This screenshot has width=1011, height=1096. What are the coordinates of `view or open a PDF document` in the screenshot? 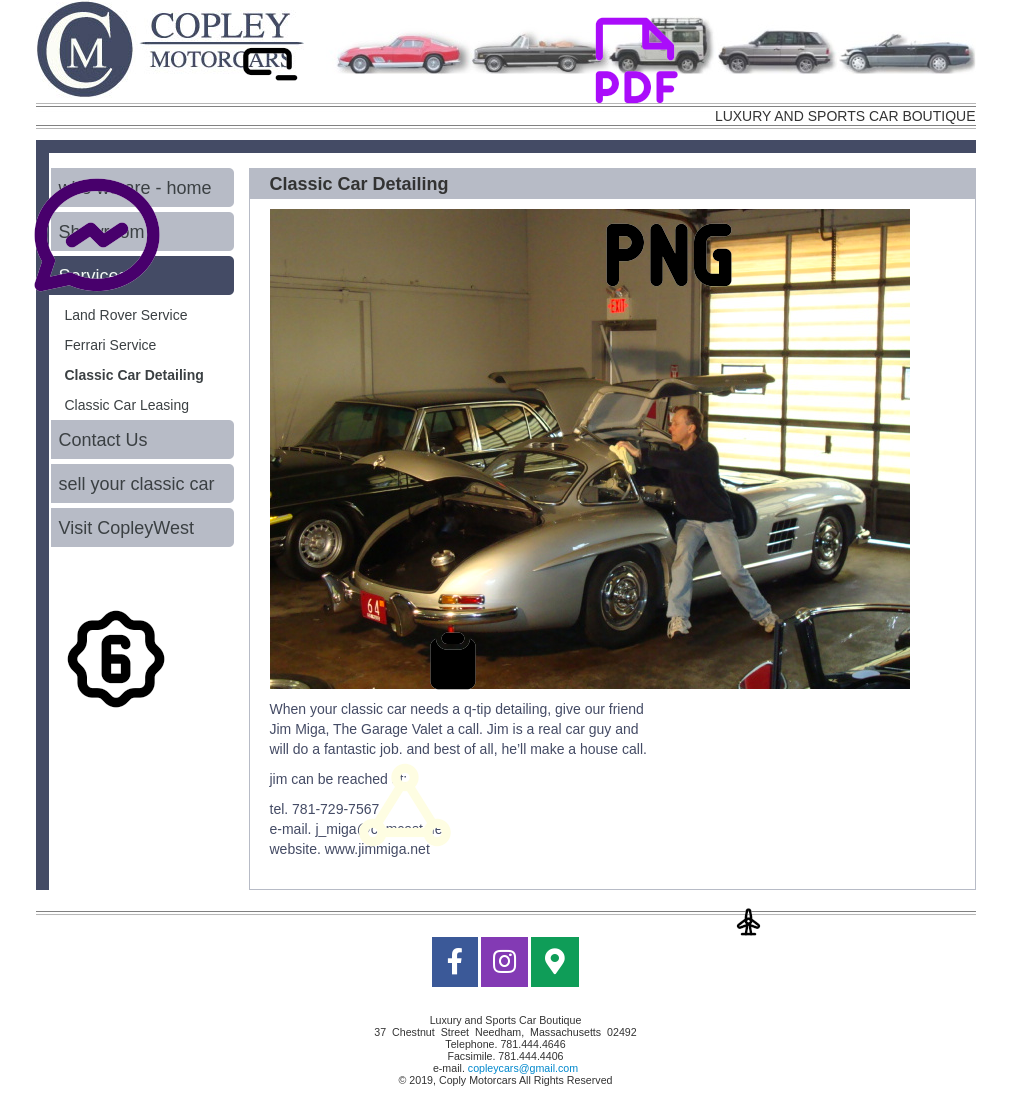 It's located at (635, 64).